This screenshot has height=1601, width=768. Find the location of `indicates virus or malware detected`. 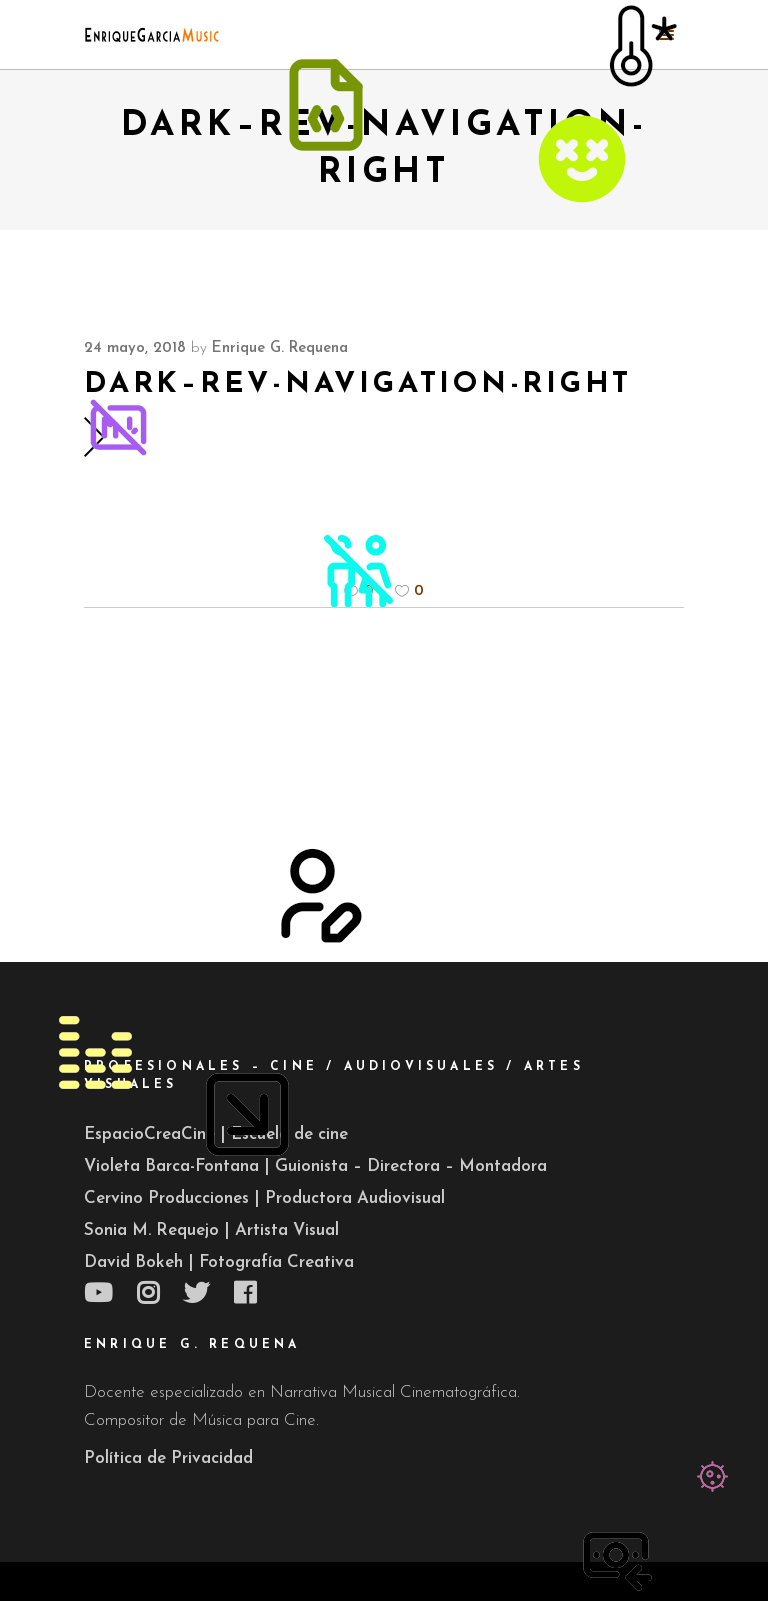

indicates virus or malware detected is located at coordinates (712, 1476).